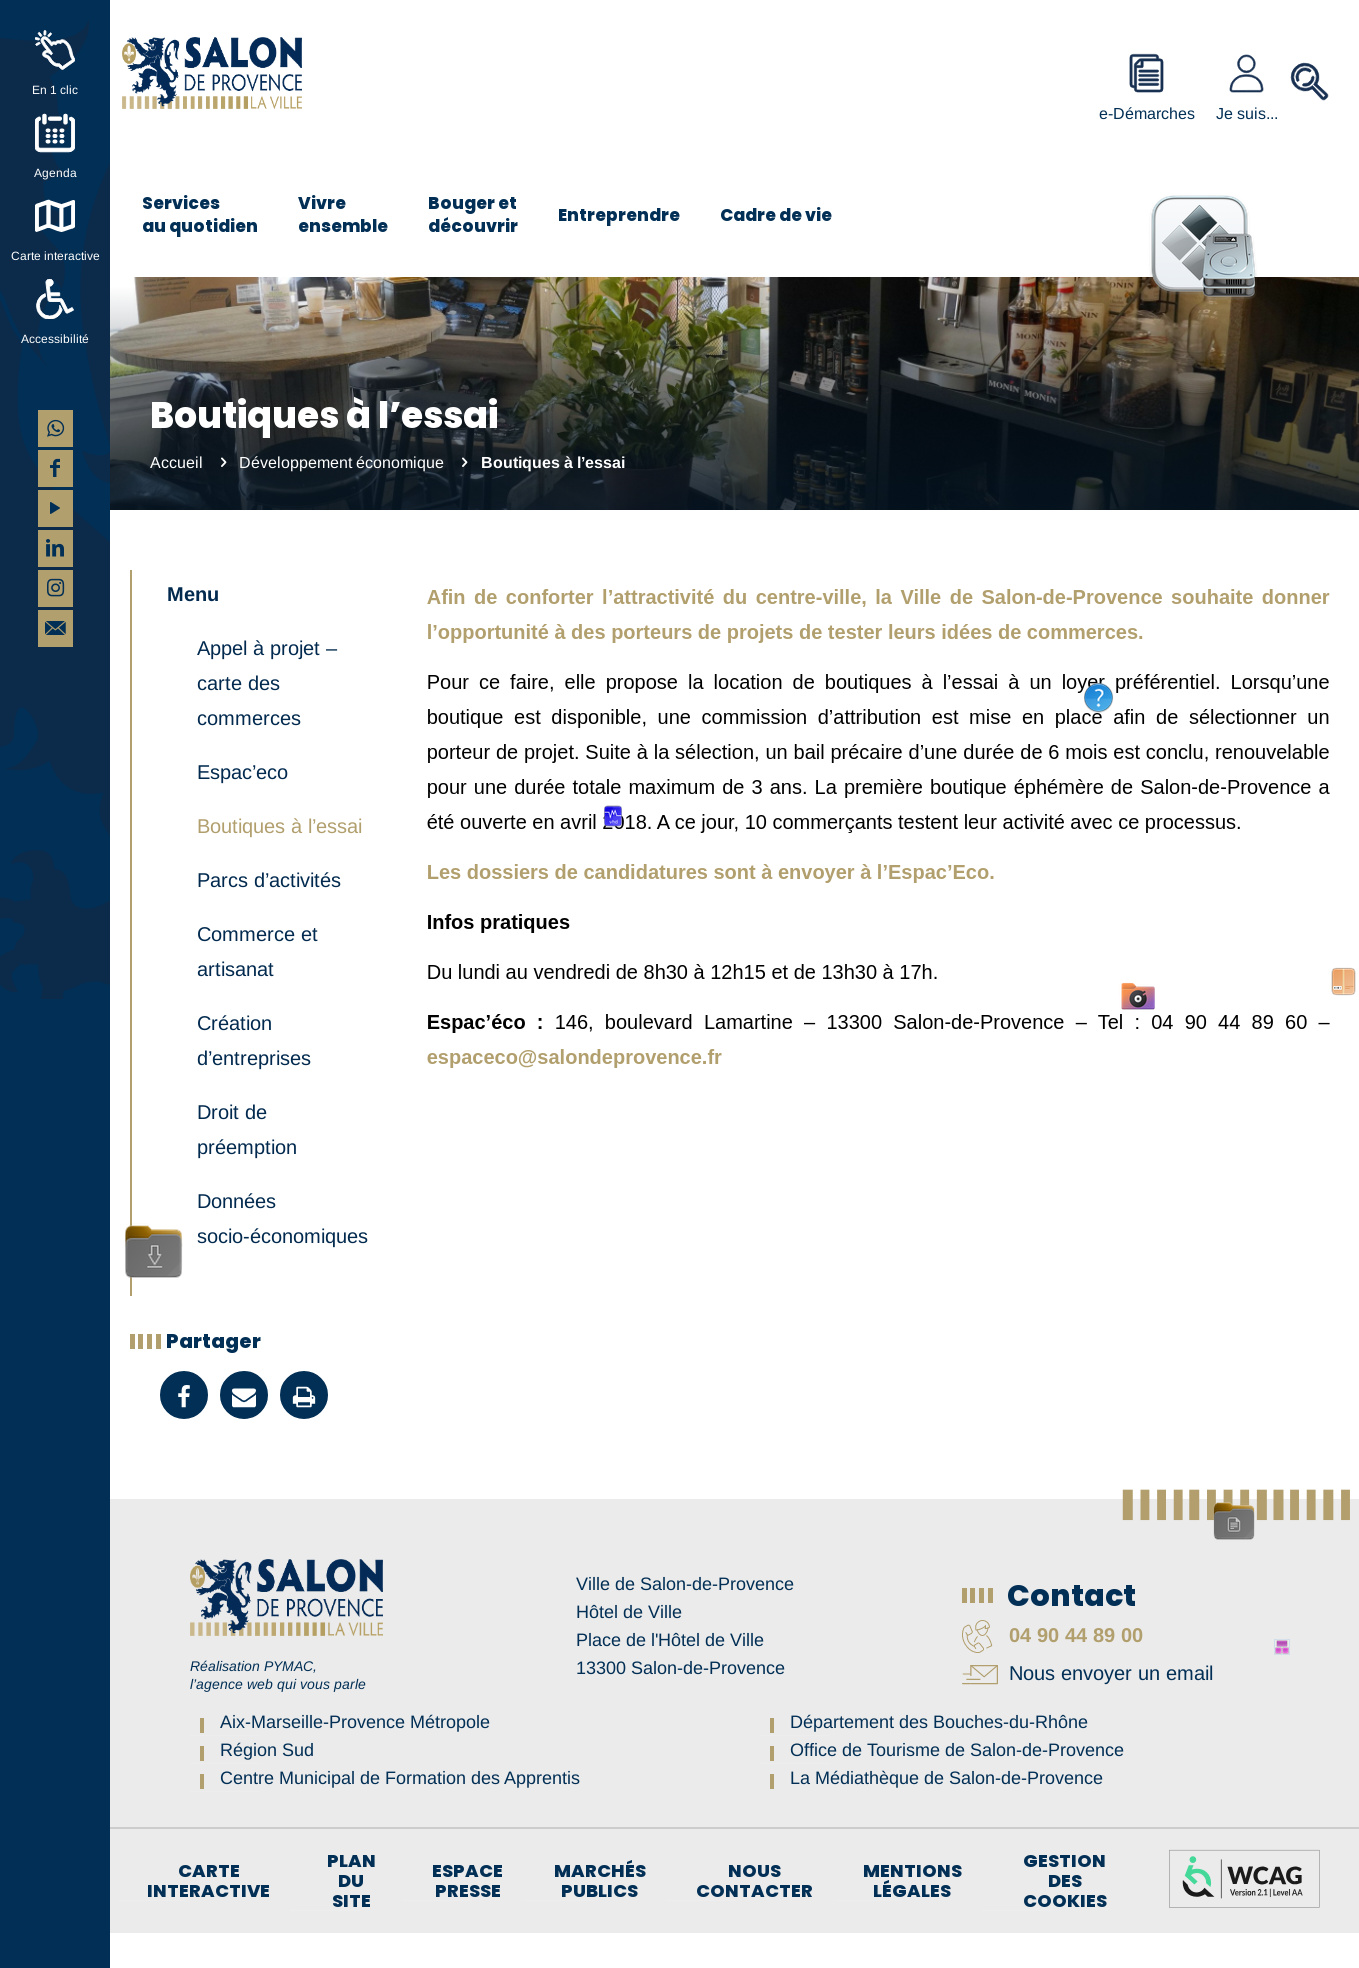 Image resolution: width=1359 pixels, height=1968 pixels. What do you see at coordinates (613, 816) in the screenshot?
I see `open a VirtualBox virtual hard disk file` at bounding box center [613, 816].